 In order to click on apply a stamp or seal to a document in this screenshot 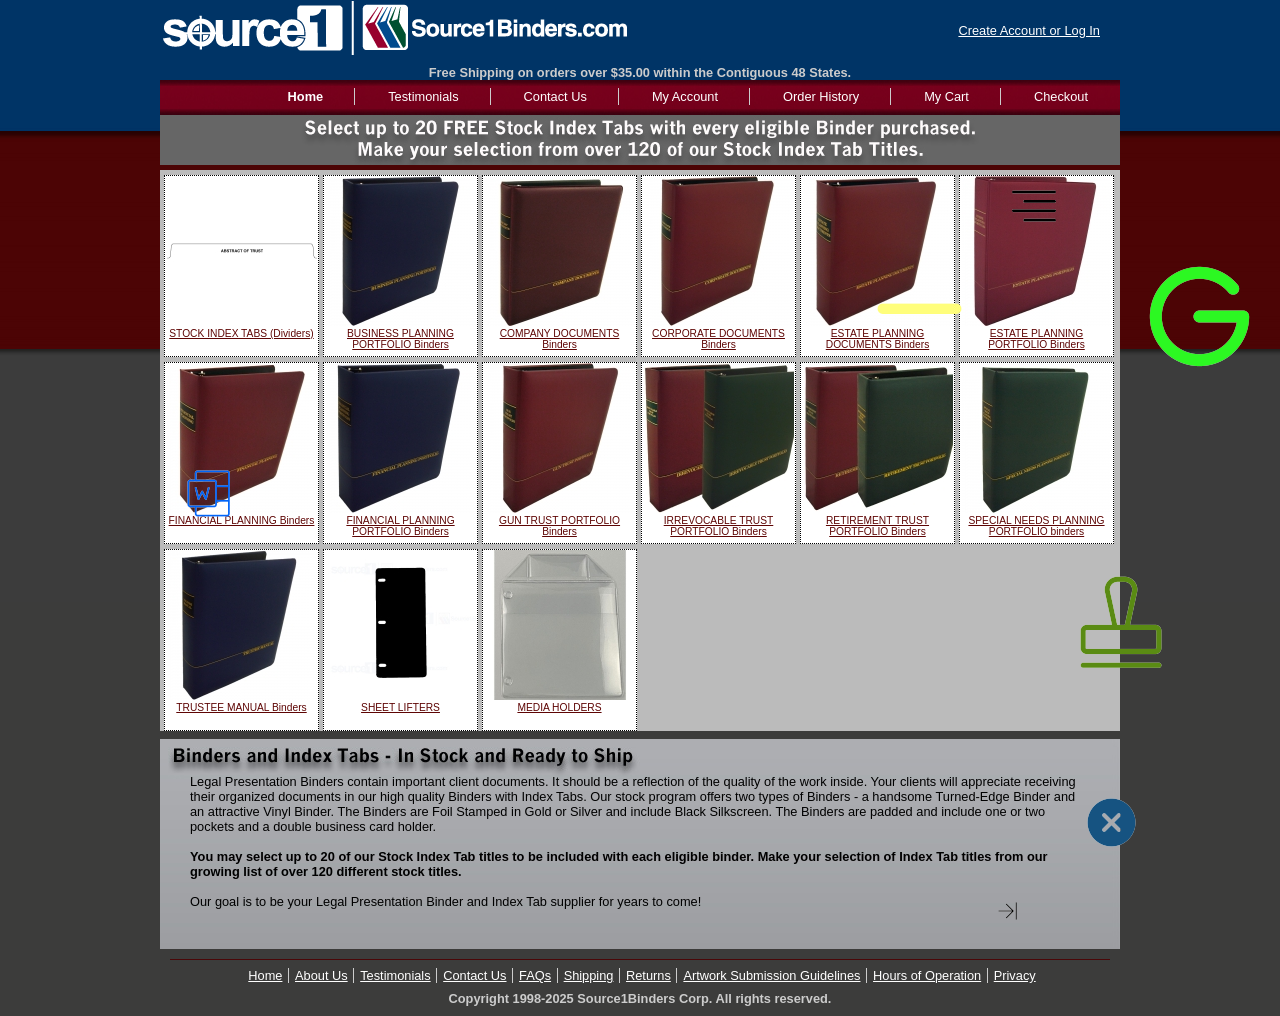, I will do `click(1121, 624)`.